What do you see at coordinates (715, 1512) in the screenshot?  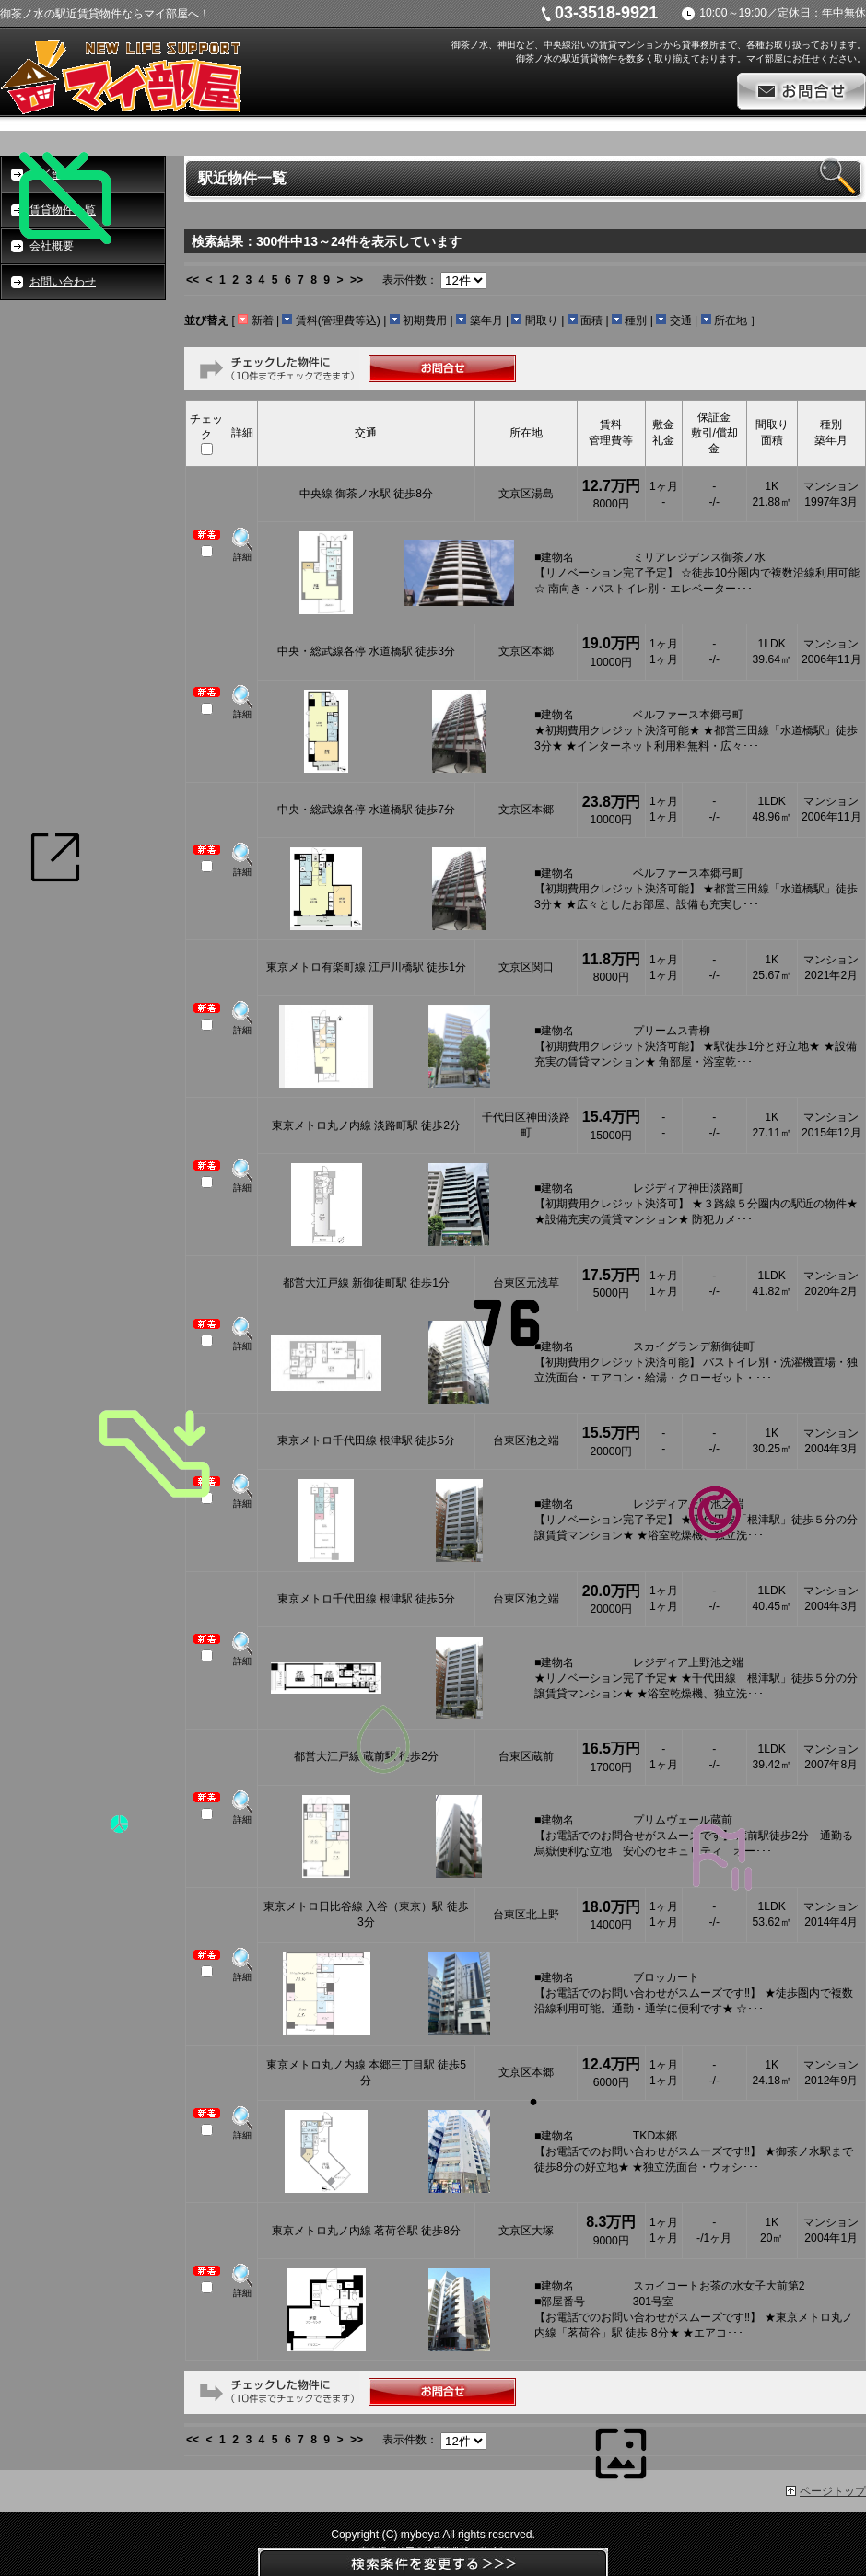 I see `open Cinema 4D application` at bounding box center [715, 1512].